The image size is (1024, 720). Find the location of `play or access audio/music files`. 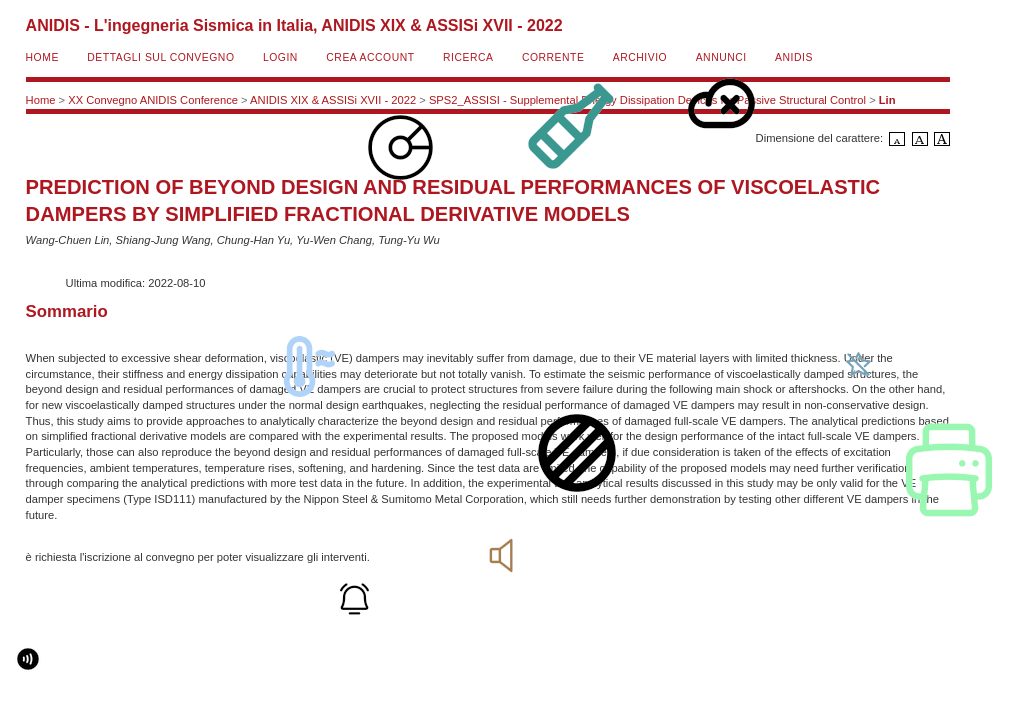

play or access audio/music files is located at coordinates (400, 147).